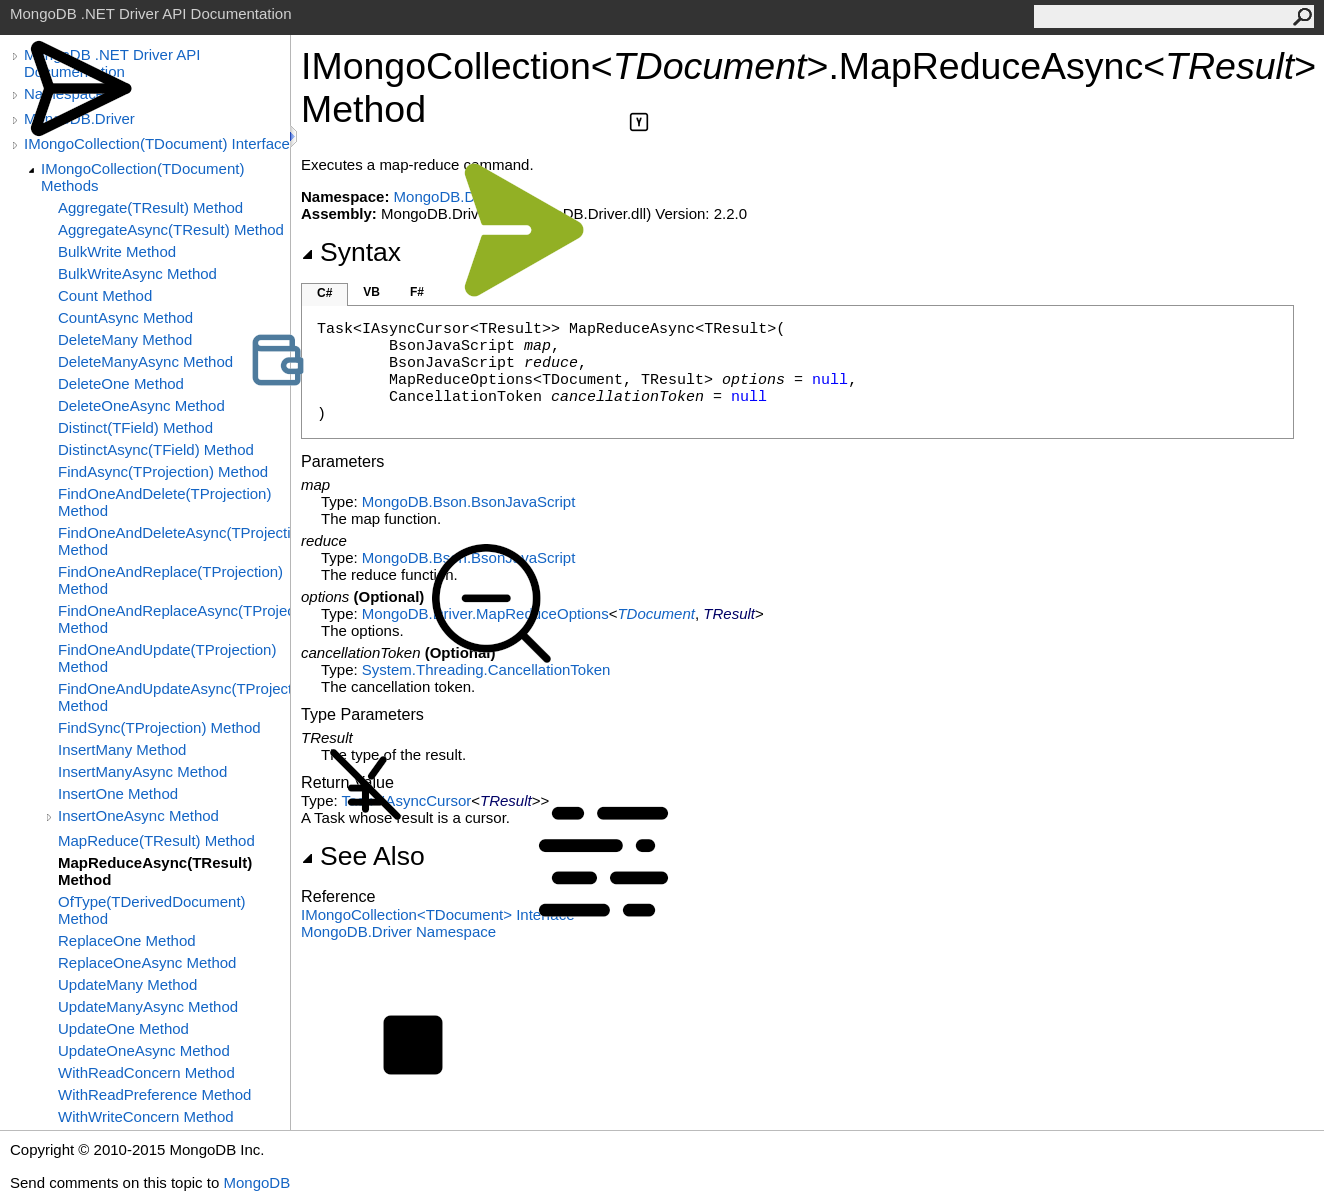 The height and width of the screenshot is (1201, 1324). Describe the element at coordinates (603, 858) in the screenshot. I see `indicates misty or foggy weather conditions` at that location.